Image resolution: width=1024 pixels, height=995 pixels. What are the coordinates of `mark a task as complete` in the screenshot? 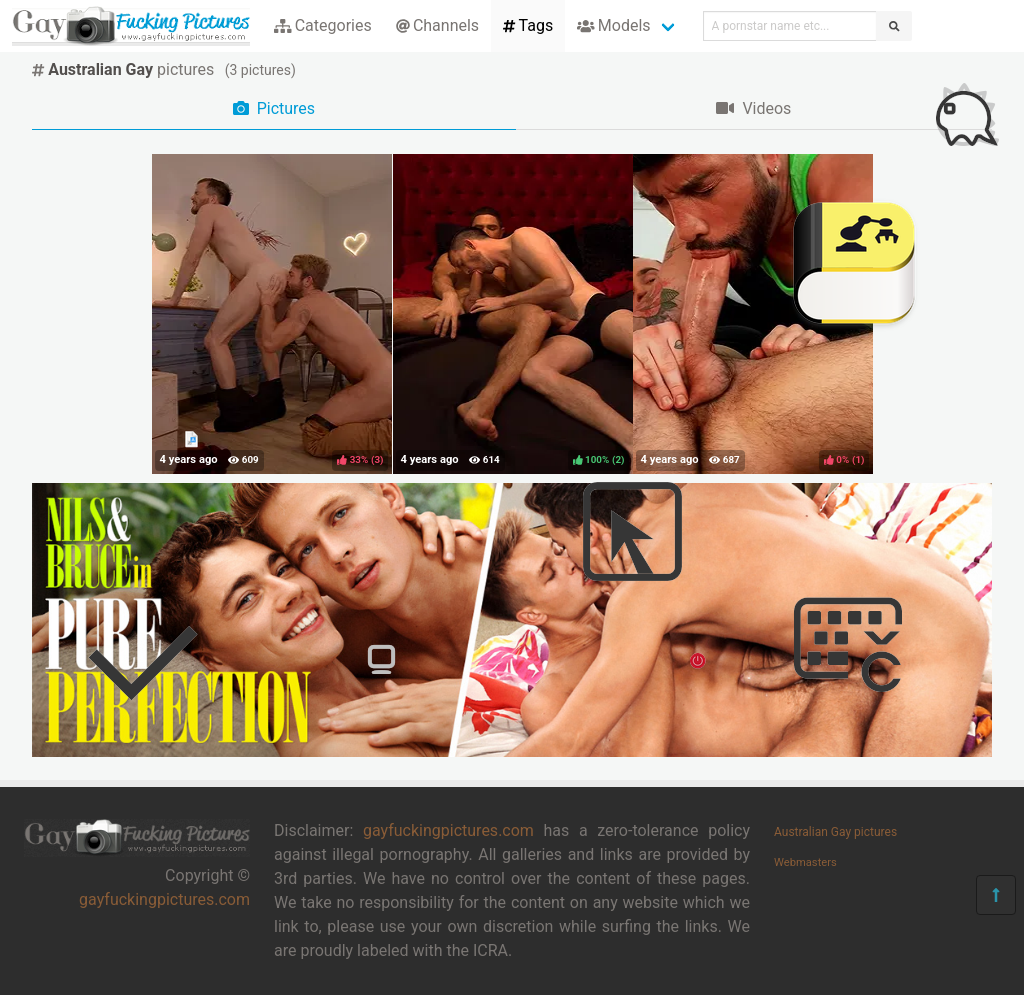 It's located at (143, 665).